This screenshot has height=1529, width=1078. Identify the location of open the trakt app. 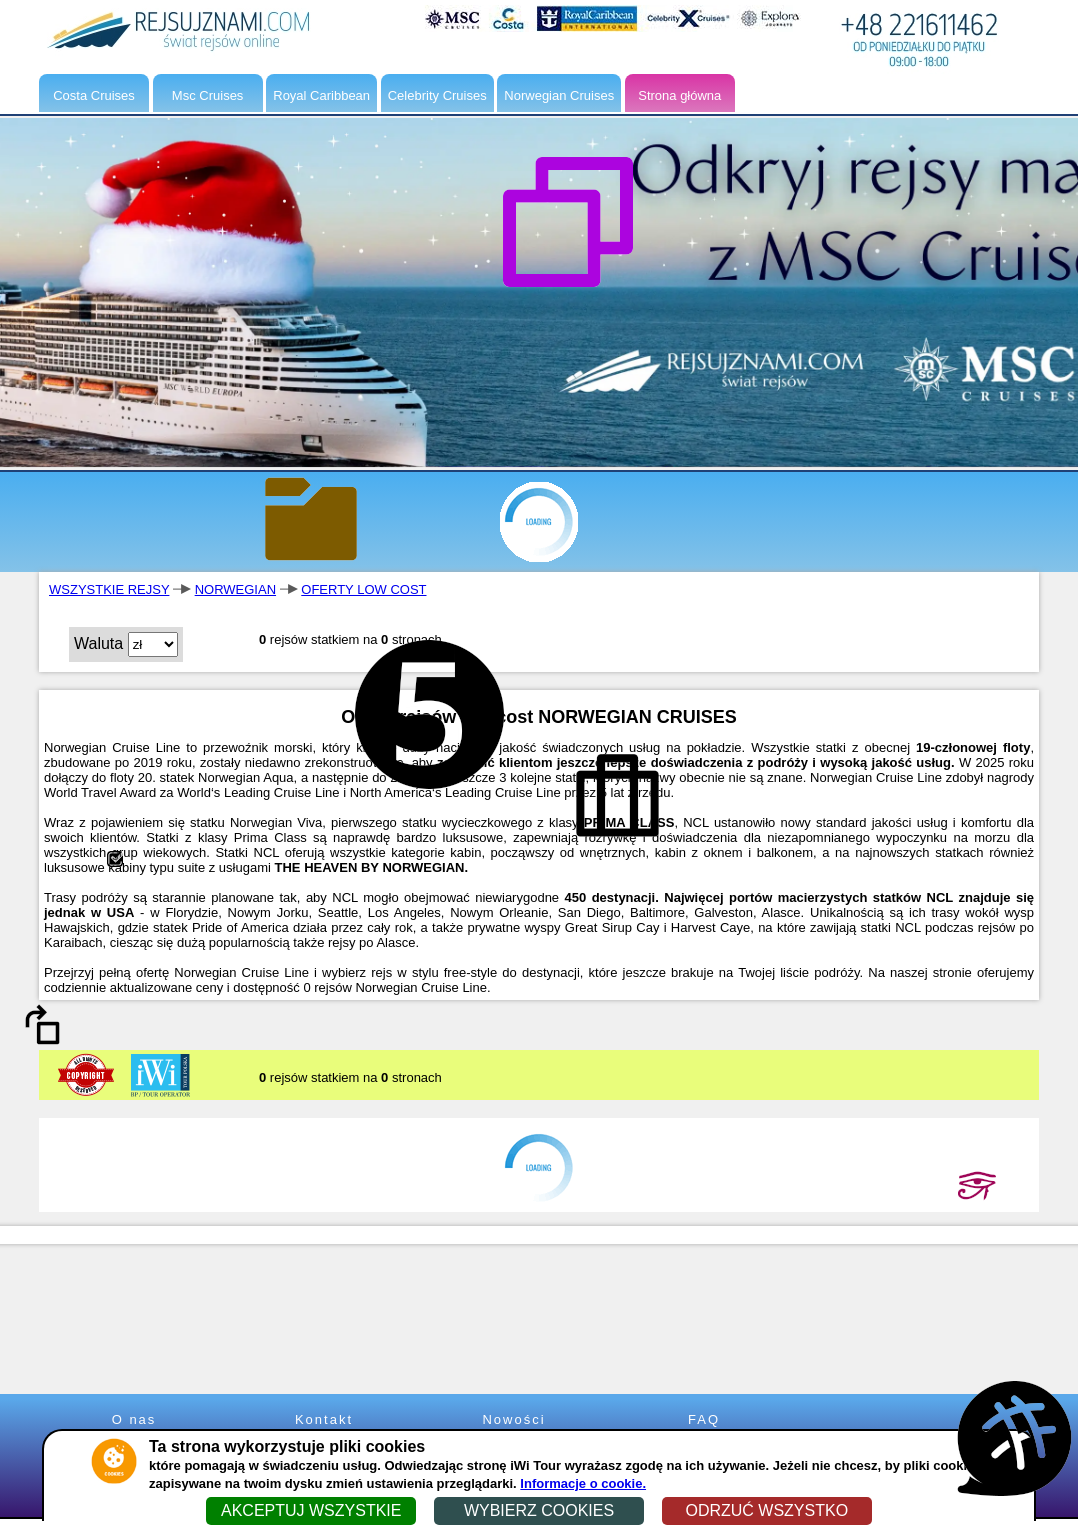
(115, 859).